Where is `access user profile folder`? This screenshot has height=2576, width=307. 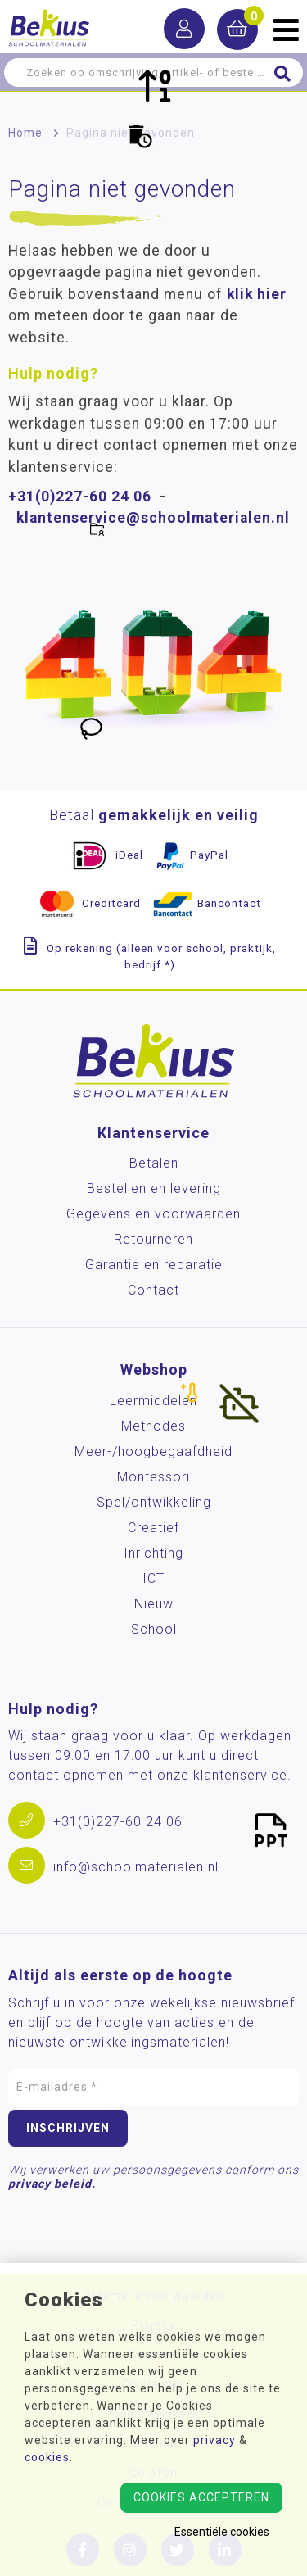
access user profile folder is located at coordinates (97, 528).